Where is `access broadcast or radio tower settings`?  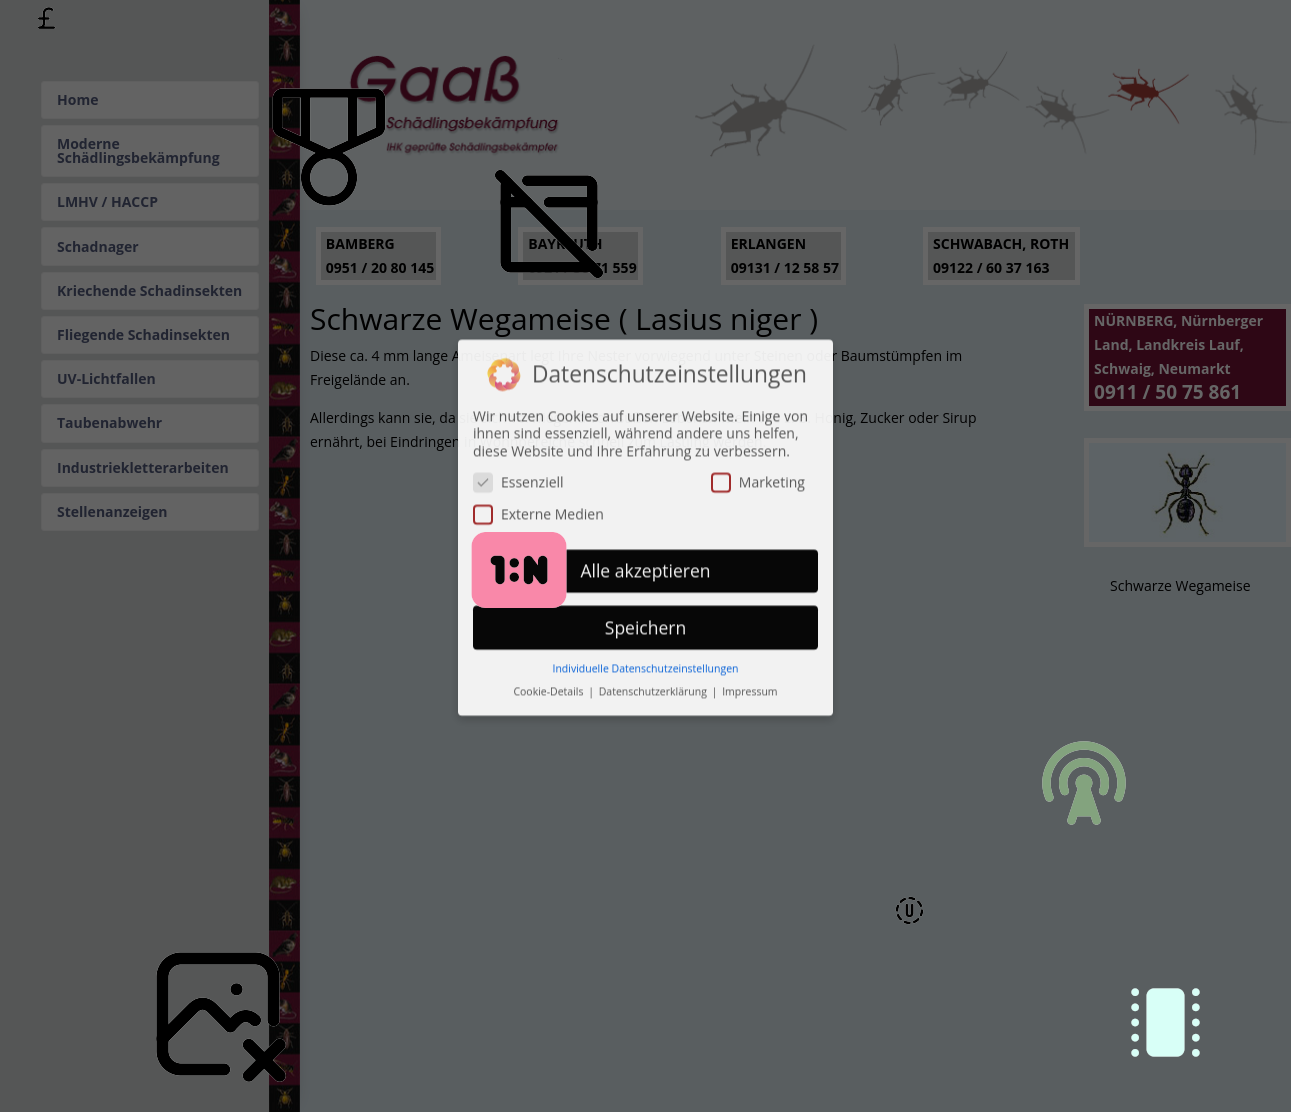 access broadcast or radio tower settings is located at coordinates (1084, 783).